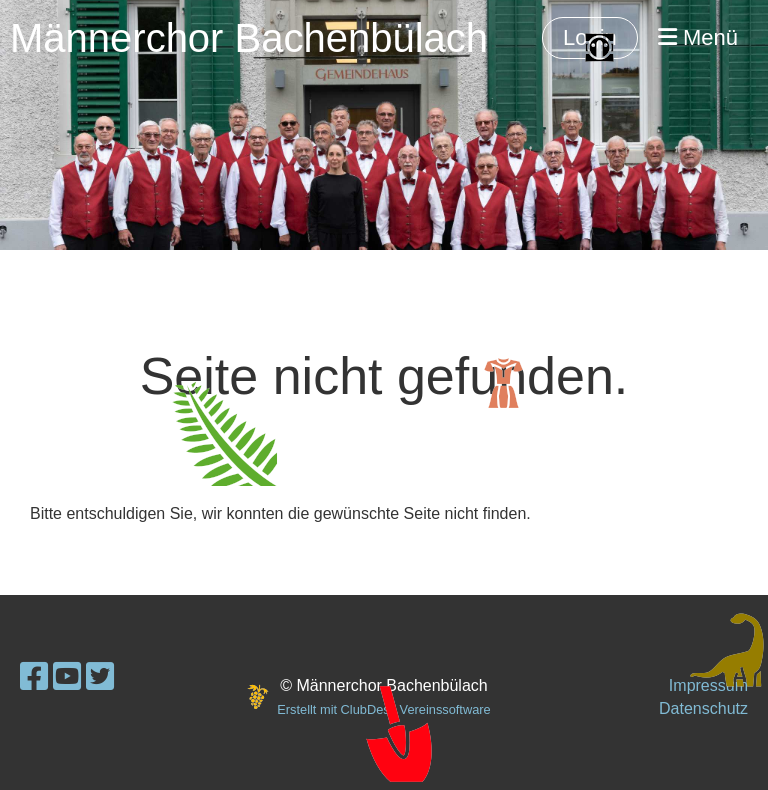 Image resolution: width=768 pixels, height=790 pixels. I want to click on dinosaur category or prehistoric theme indicator, so click(727, 650).